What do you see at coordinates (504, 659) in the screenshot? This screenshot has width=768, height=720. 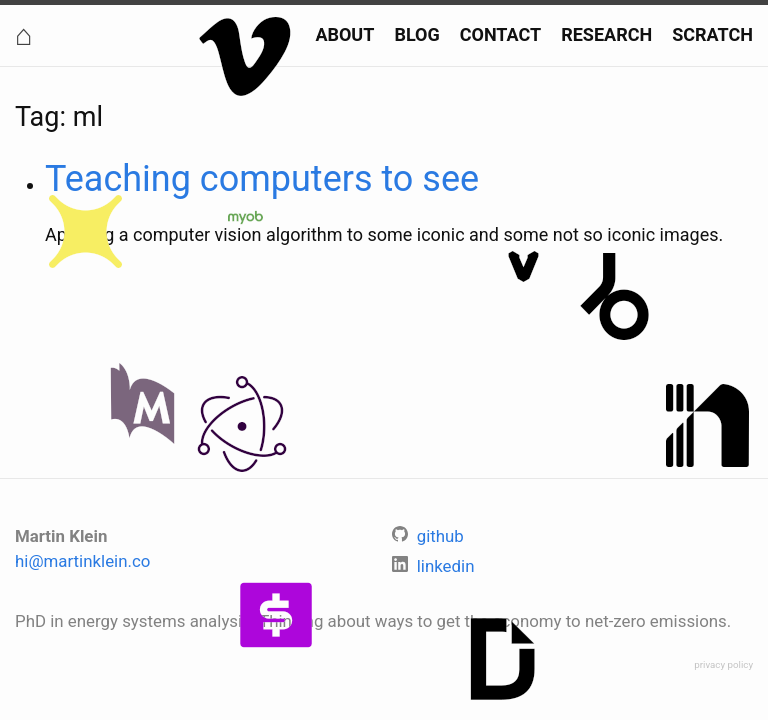 I see `dochub logo - access document signing and editing platform` at bounding box center [504, 659].